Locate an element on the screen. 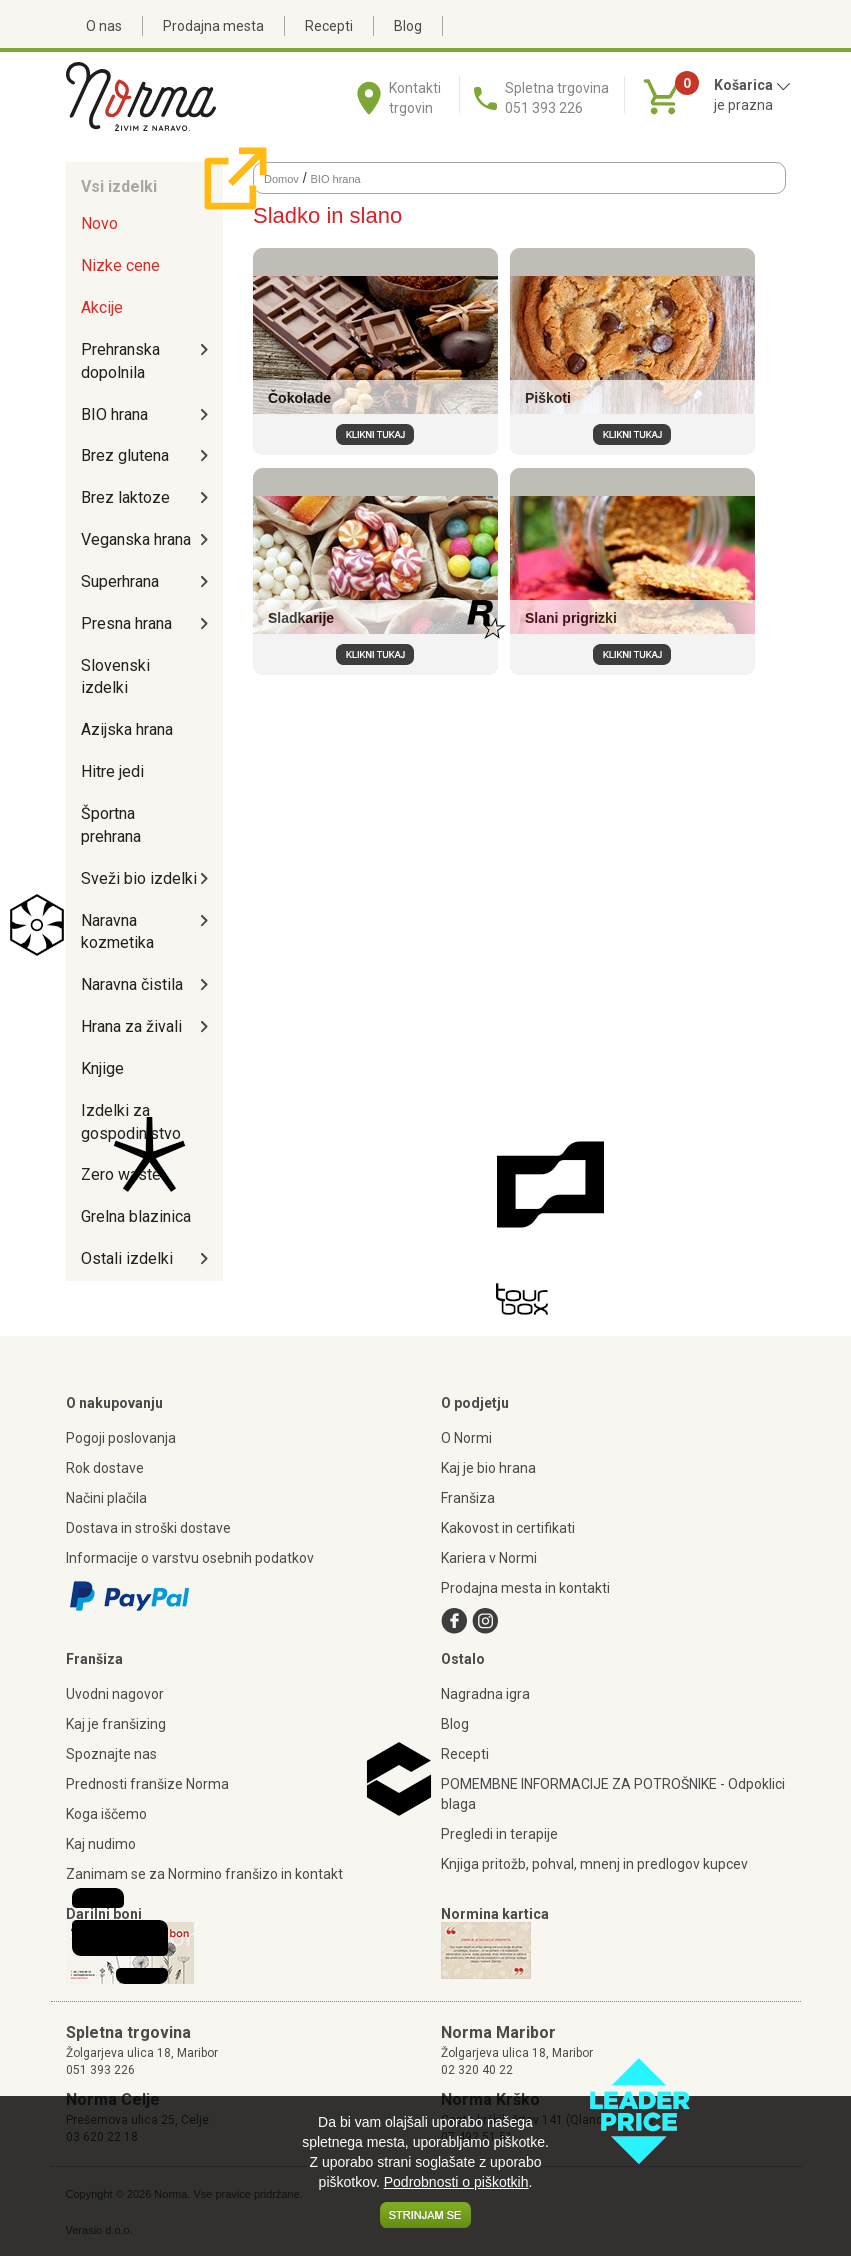  open link in a new tab or window is located at coordinates (235, 178).